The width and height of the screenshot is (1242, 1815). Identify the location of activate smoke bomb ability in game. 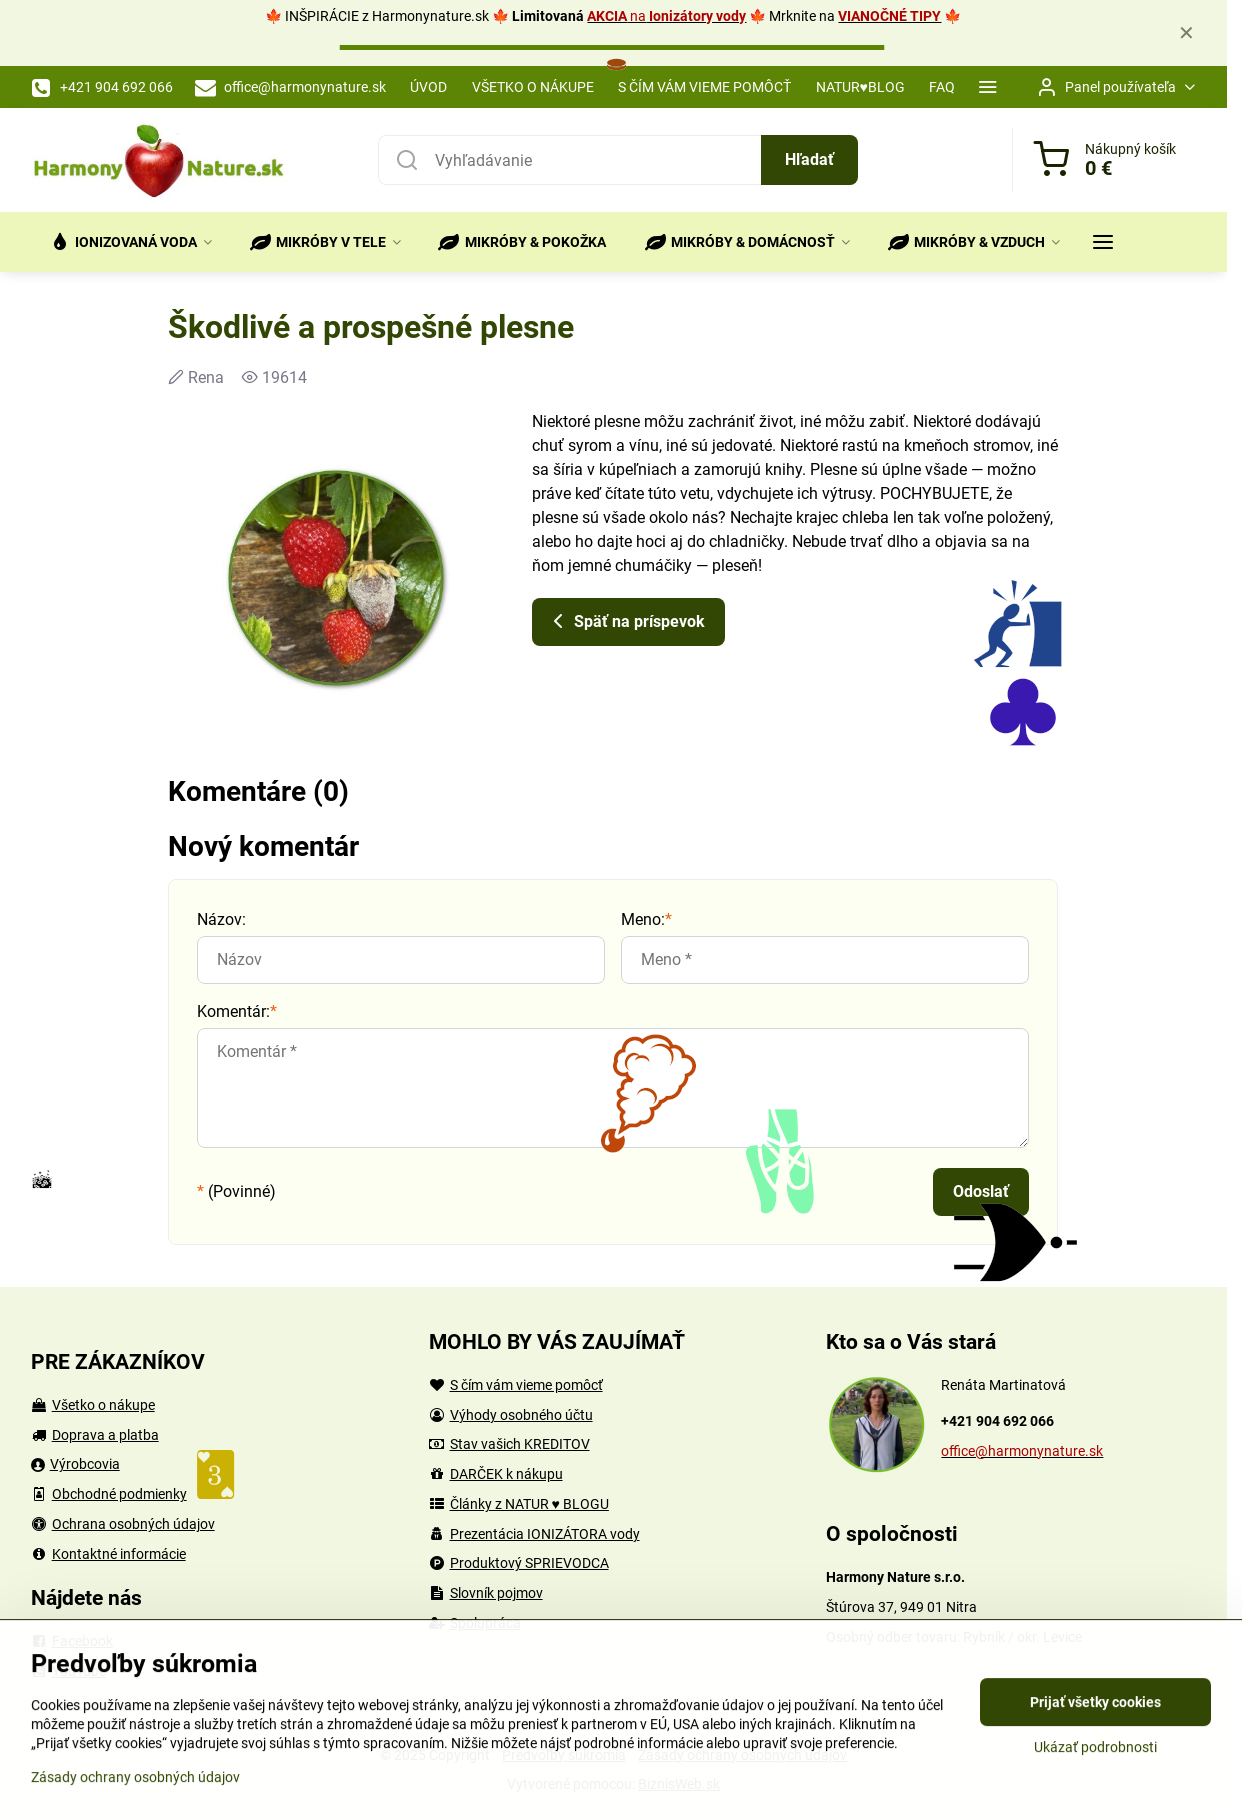
(648, 1093).